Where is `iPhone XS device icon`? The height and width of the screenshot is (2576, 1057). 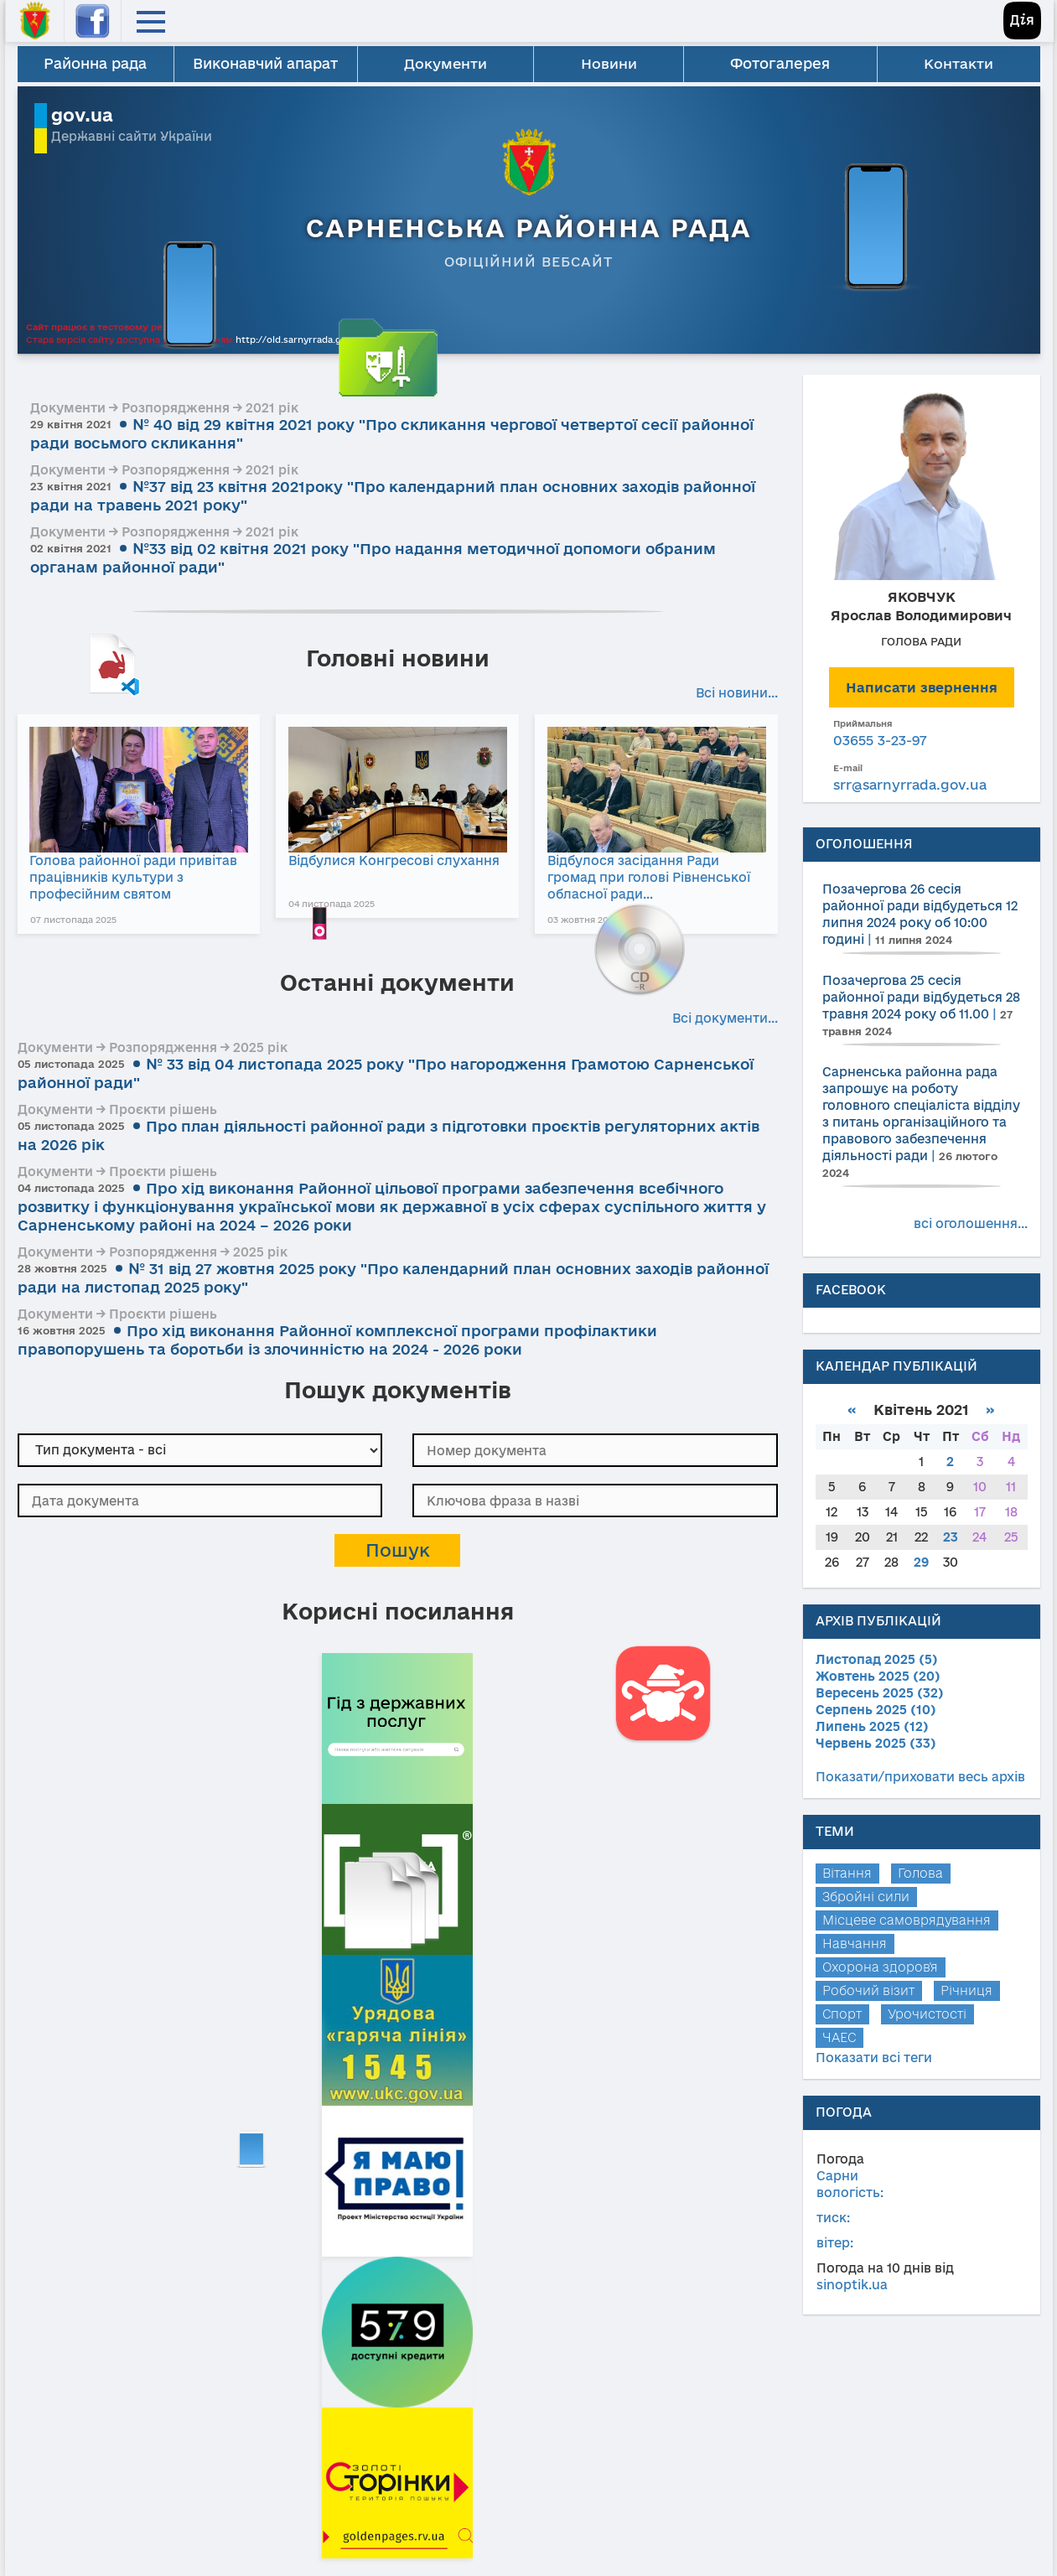 iPhone XS device icon is located at coordinates (189, 295).